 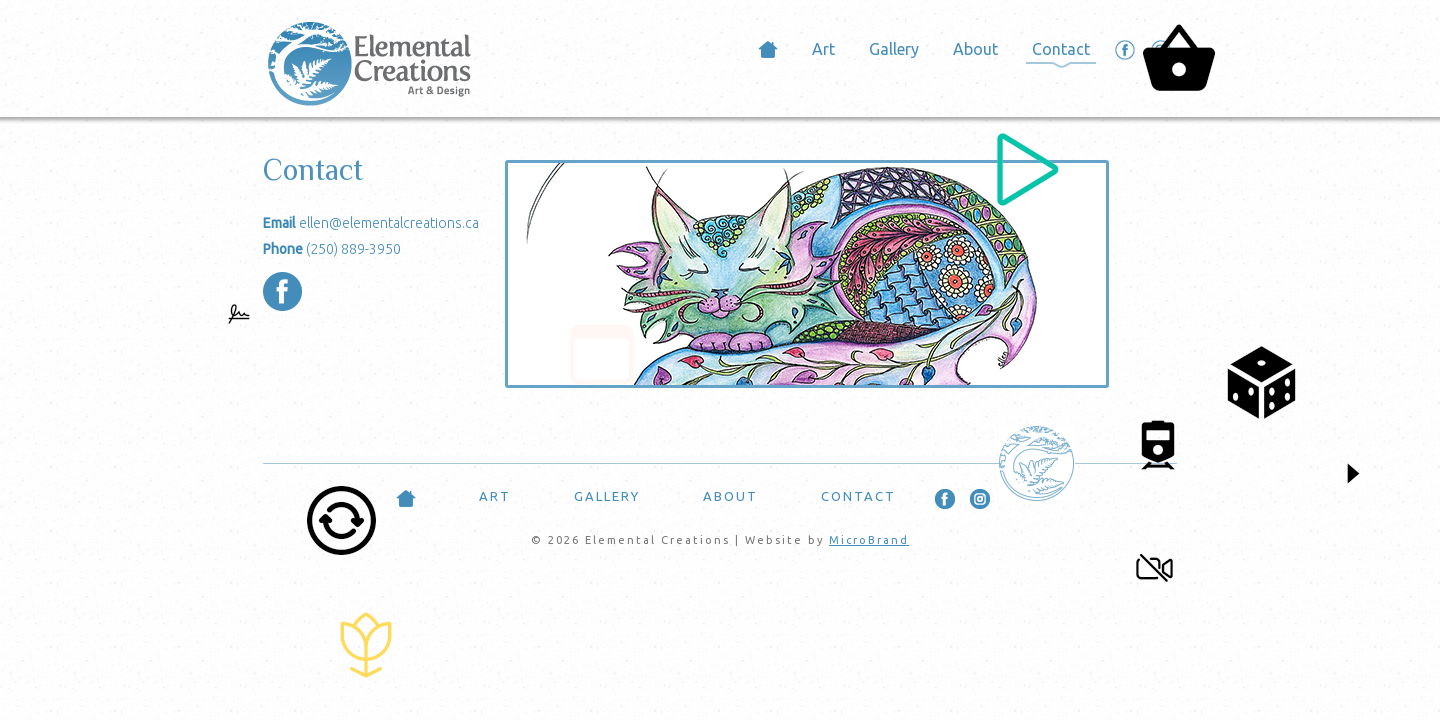 I want to click on randomize or shuffle content, so click(x=1261, y=382).